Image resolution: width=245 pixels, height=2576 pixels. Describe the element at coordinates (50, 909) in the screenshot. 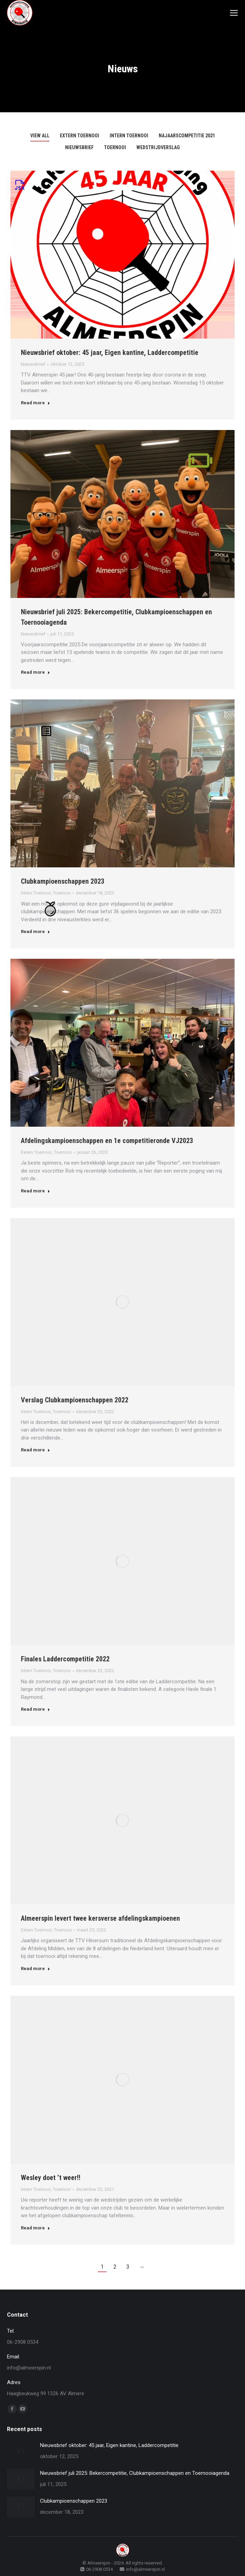

I see `indicates fruit or produce category` at that location.